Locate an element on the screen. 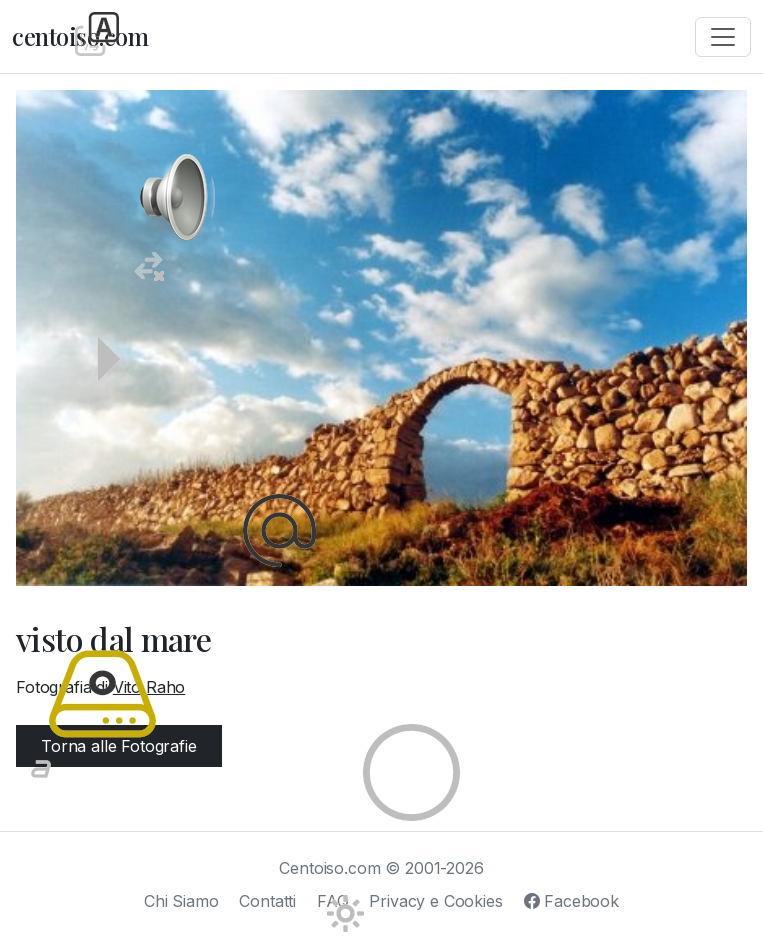 The image size is (763, 939). navigate to the next item or screen is located at coordinates (107, 359).